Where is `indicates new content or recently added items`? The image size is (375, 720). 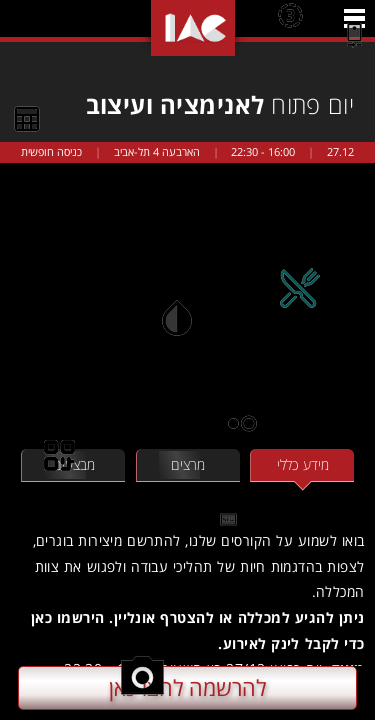 indicates new content or recently added items is located at coordinates (228, 519).